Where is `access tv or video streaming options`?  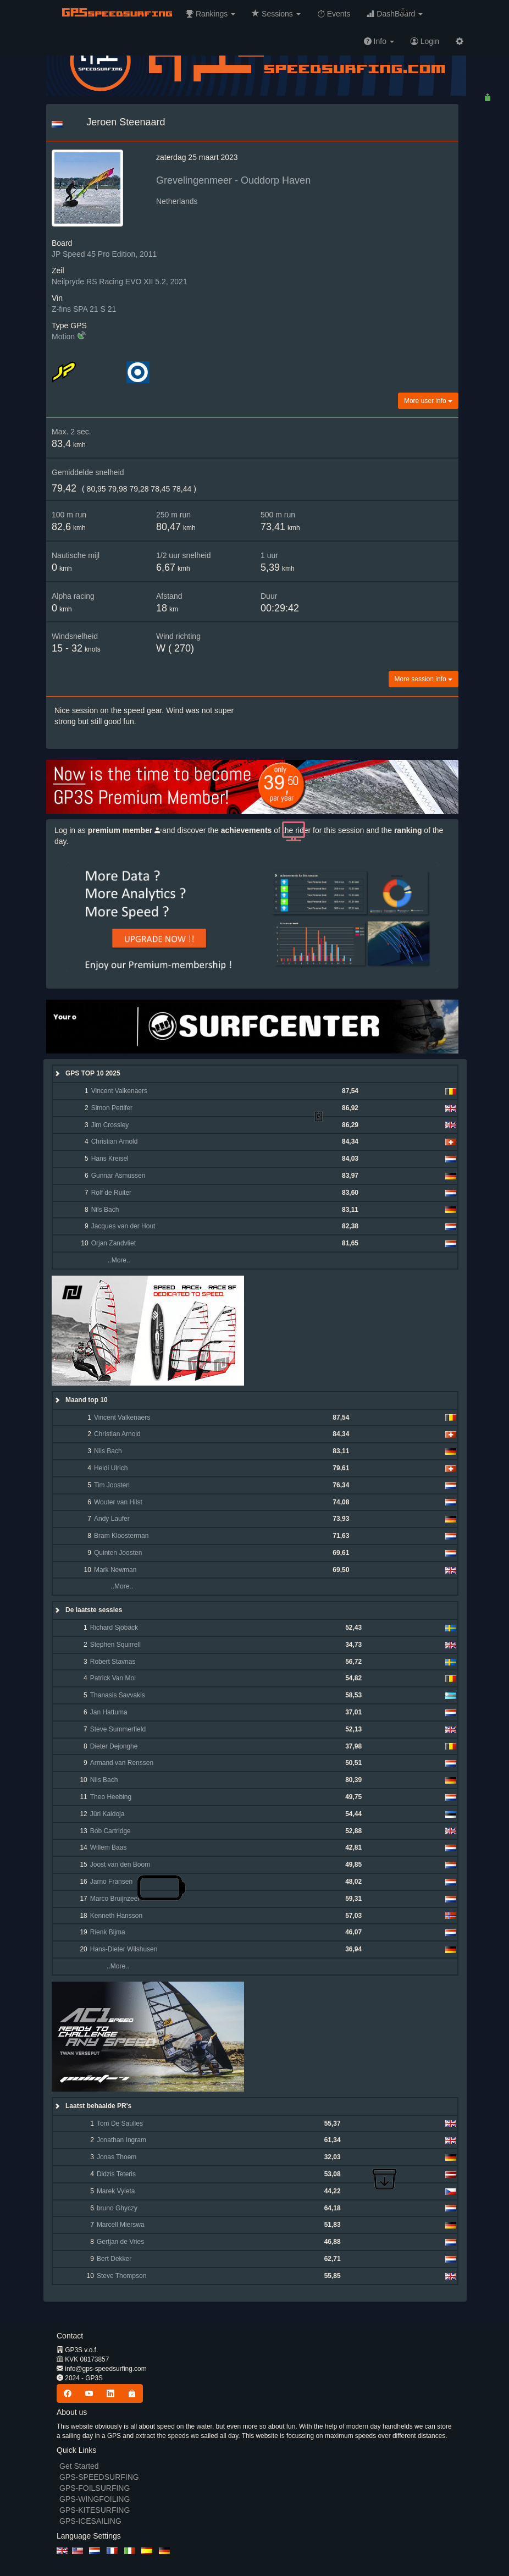 access tv or video streaming options is located at coordinates (294, 831).